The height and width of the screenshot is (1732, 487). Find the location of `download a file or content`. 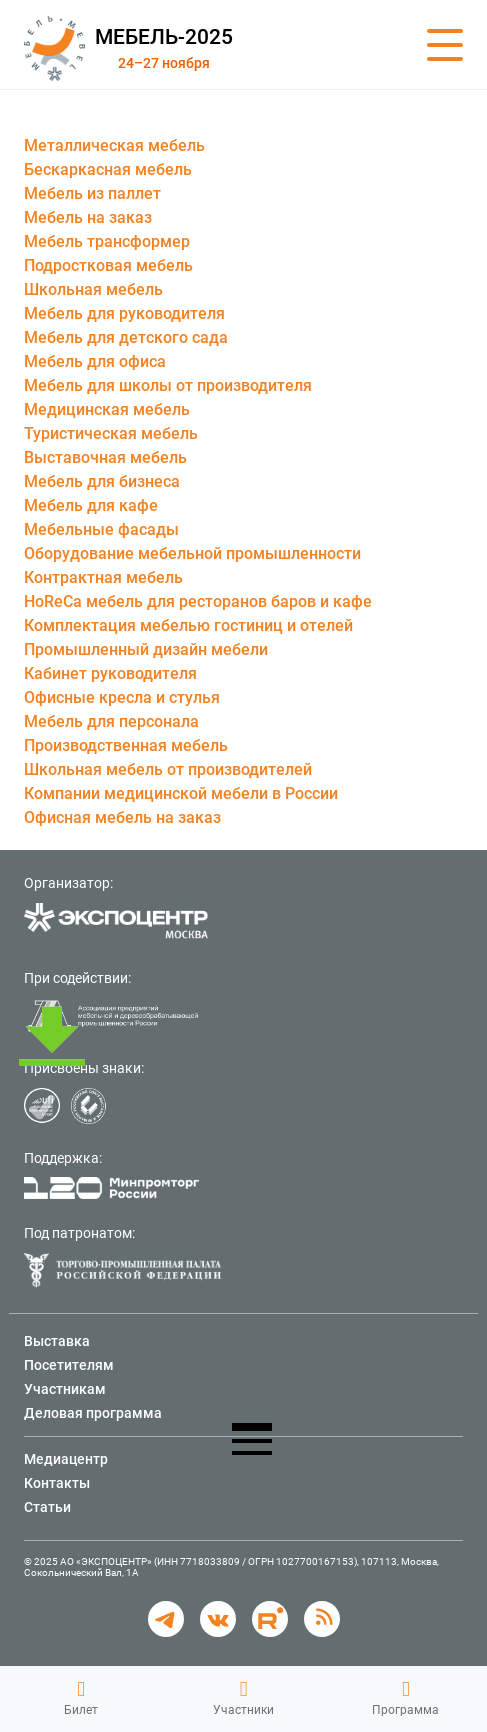

download a file or content is located at coordinates (52, 1033).